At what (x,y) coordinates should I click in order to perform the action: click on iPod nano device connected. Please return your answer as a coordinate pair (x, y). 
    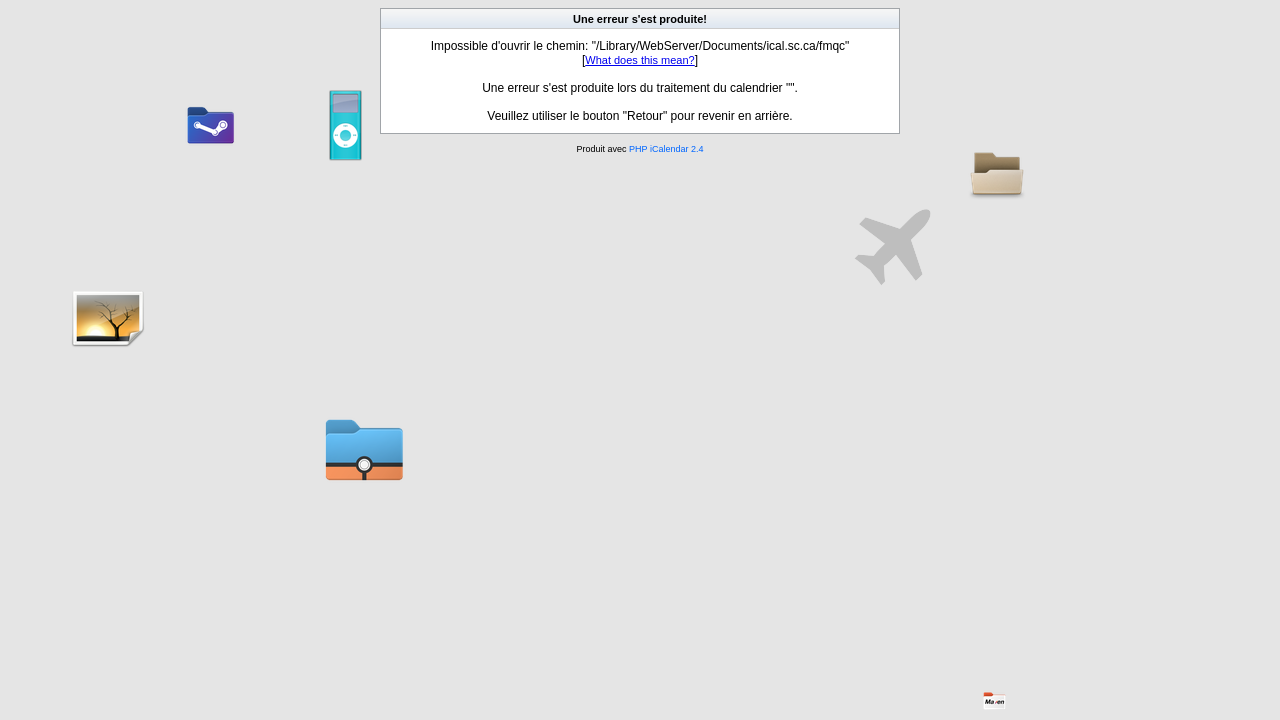
    Looking at the image, I should click on (345, 125).